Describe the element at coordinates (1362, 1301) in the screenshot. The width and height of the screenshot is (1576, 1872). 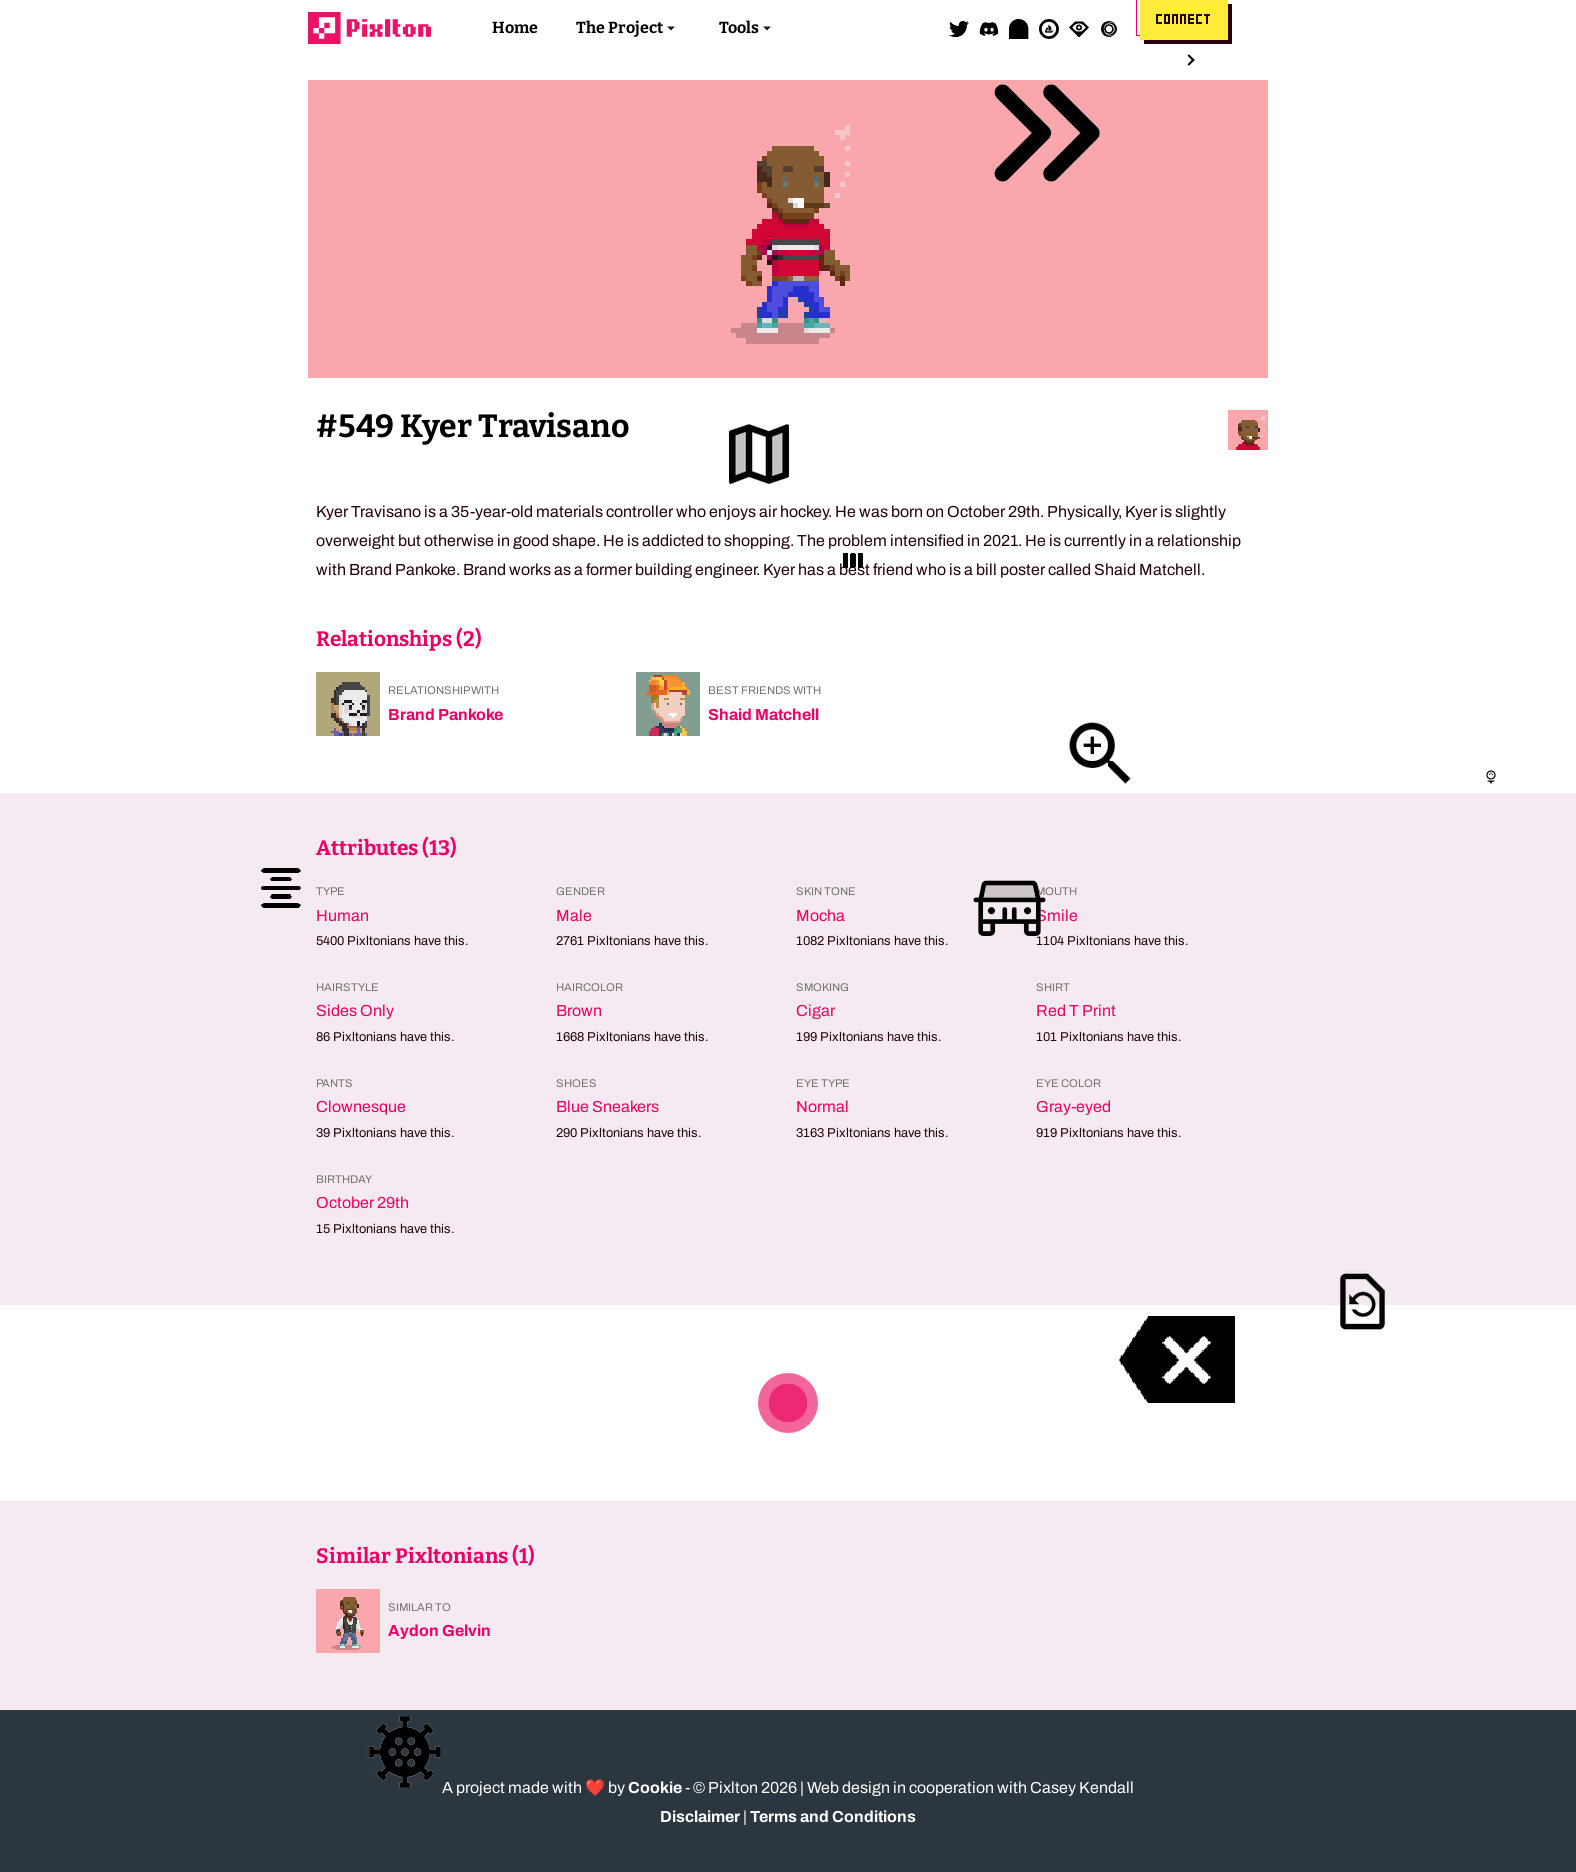
I see `restore a previous version of a document` at that location.